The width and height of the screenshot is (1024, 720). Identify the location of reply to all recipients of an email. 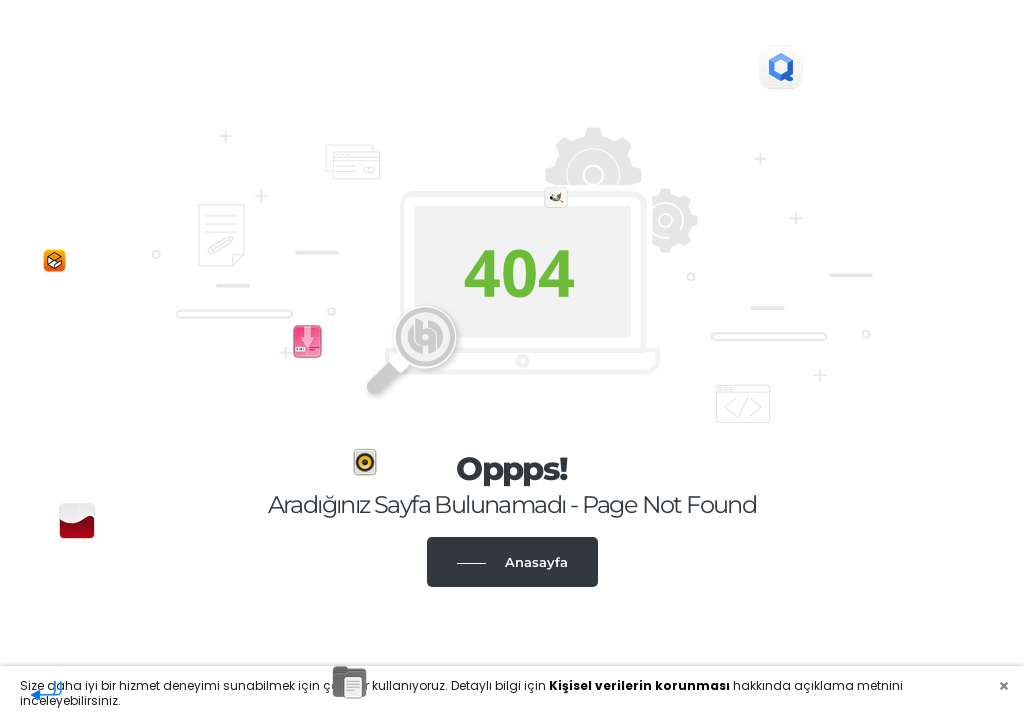
(45, 690).